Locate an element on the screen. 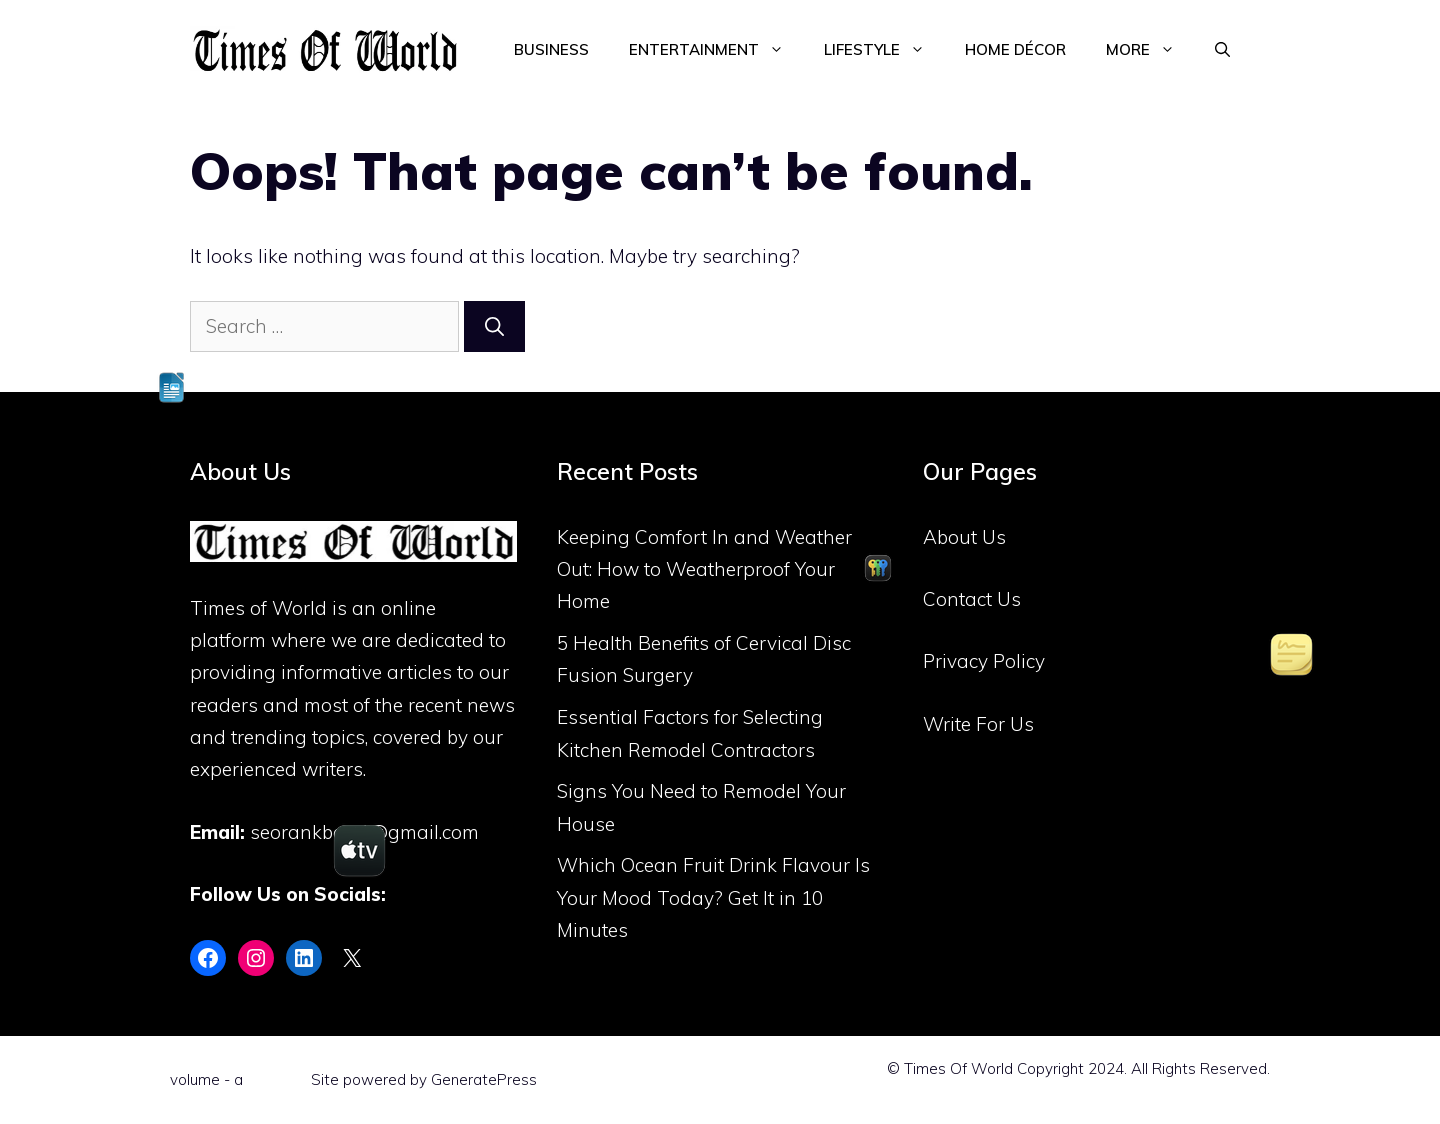 The image size is (1440, 1124). open LibreOffice Writer application is located at coordinates (171, 387).